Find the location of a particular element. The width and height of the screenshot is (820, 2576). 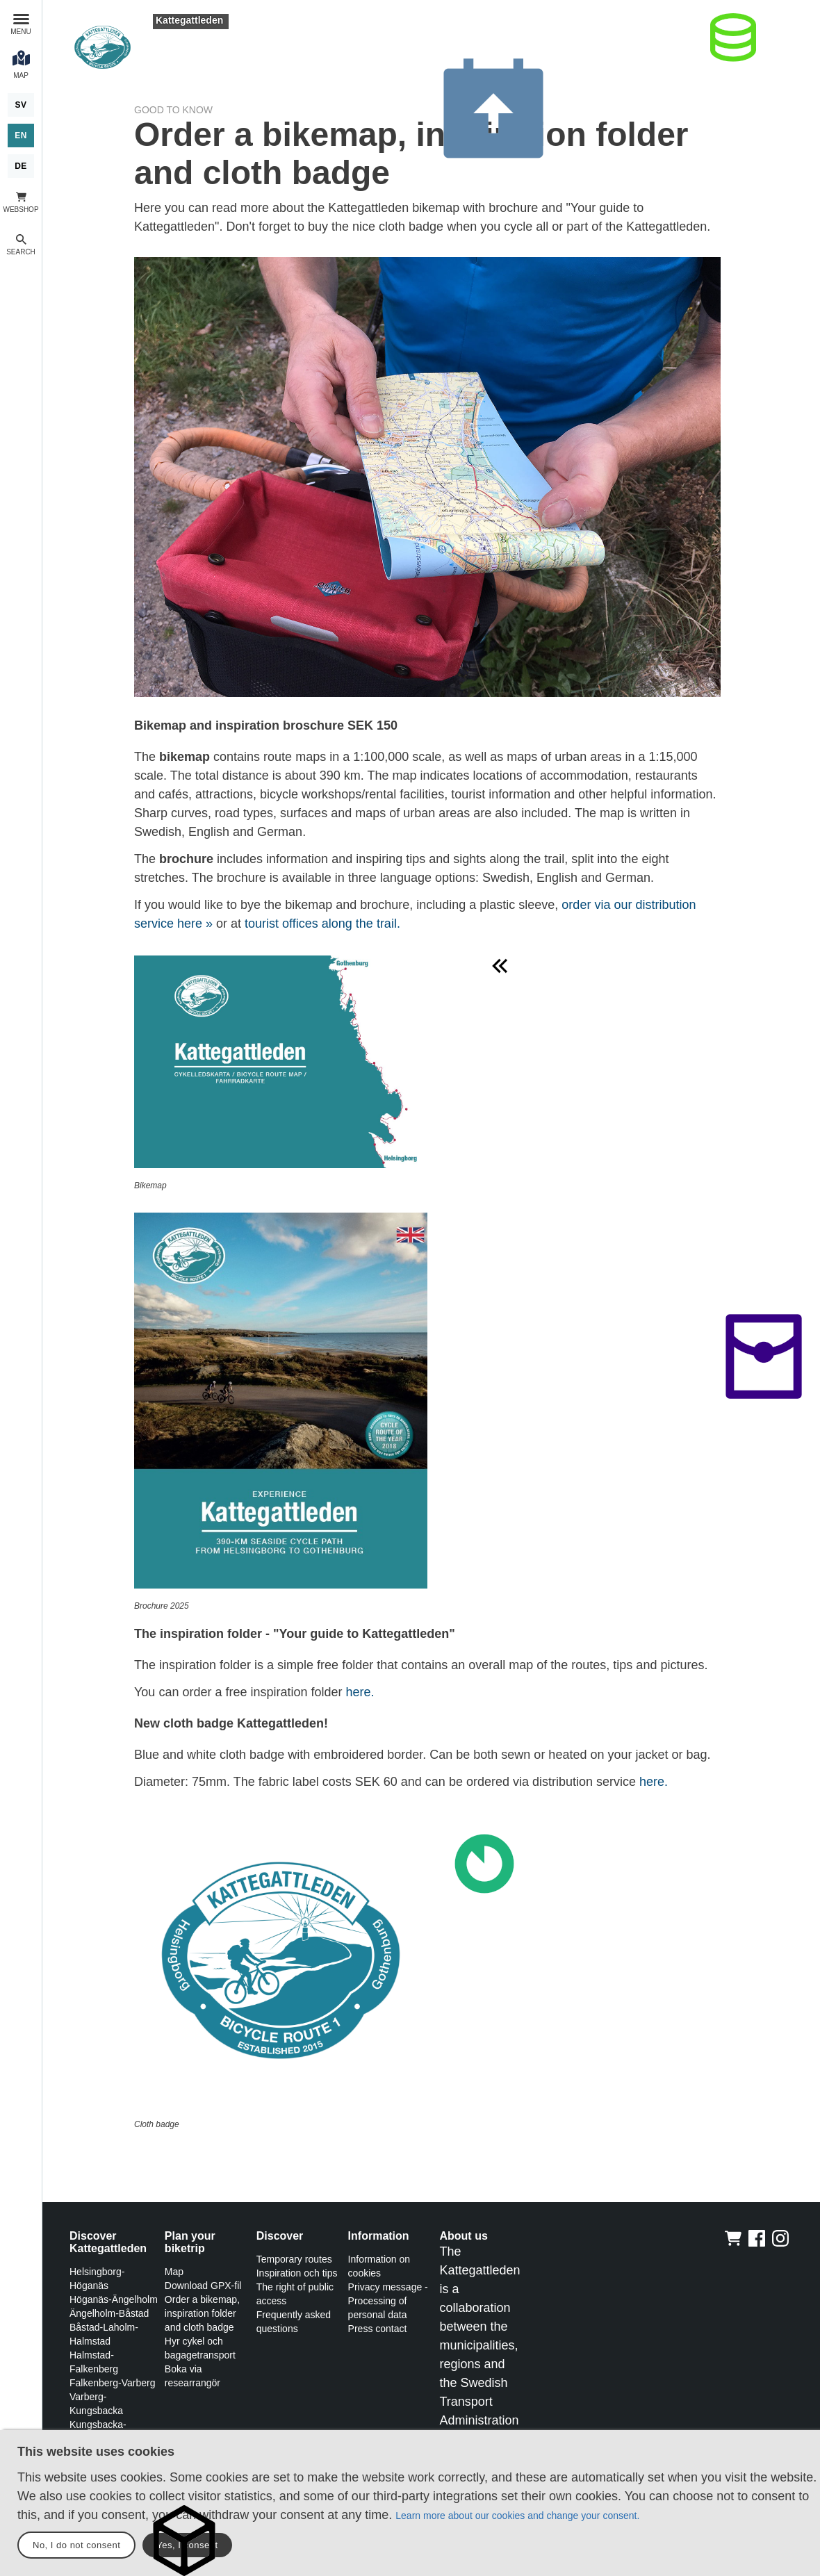

loading progress indicator at approximately 70% complete is located at coordinates (484, 1864).